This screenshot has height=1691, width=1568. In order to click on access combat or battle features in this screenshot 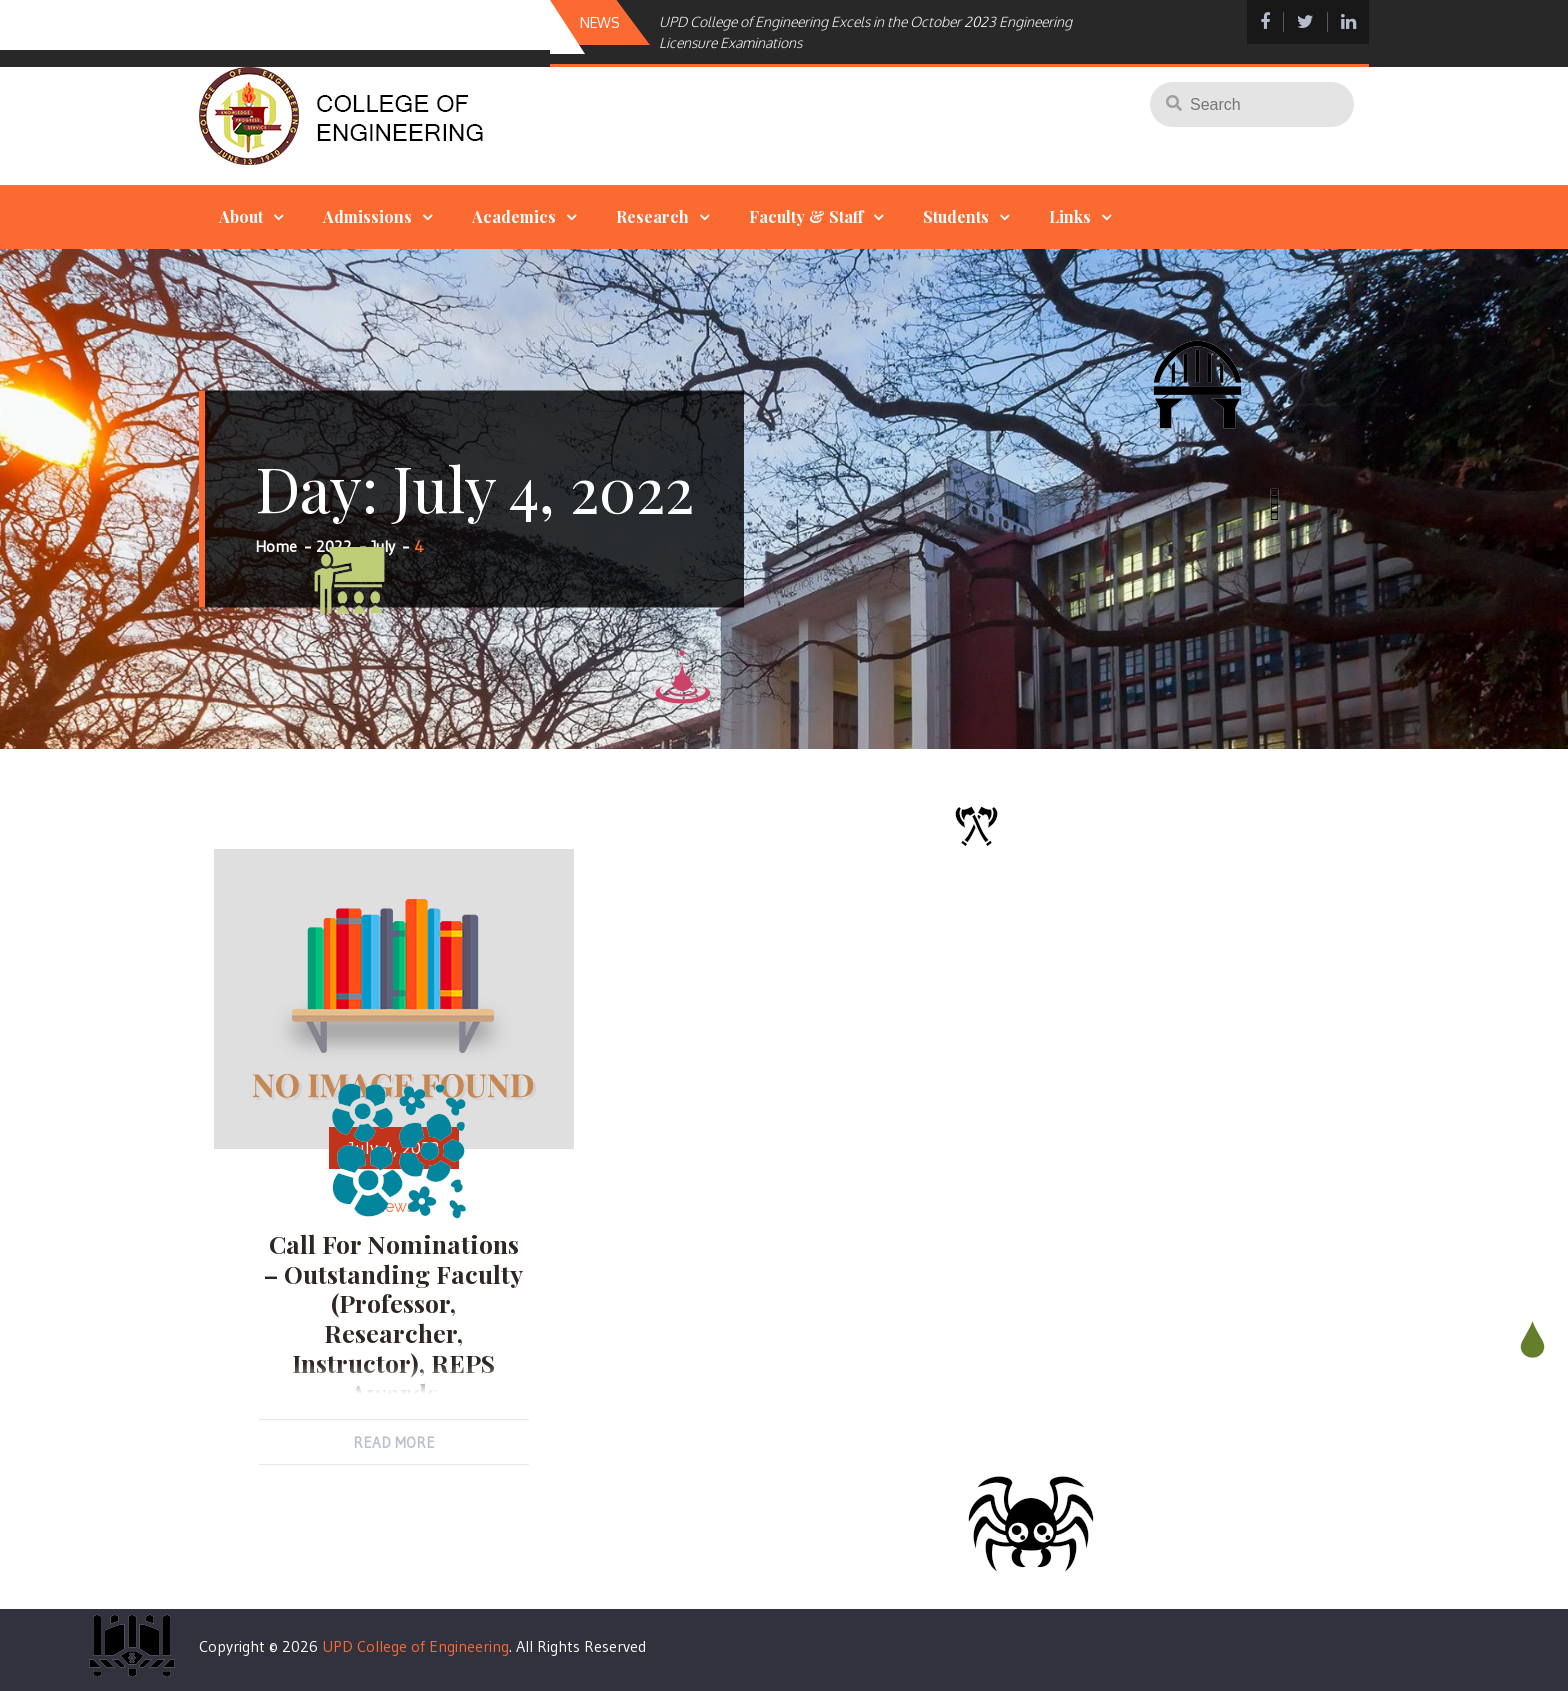, I will do `click(976, 826)`.